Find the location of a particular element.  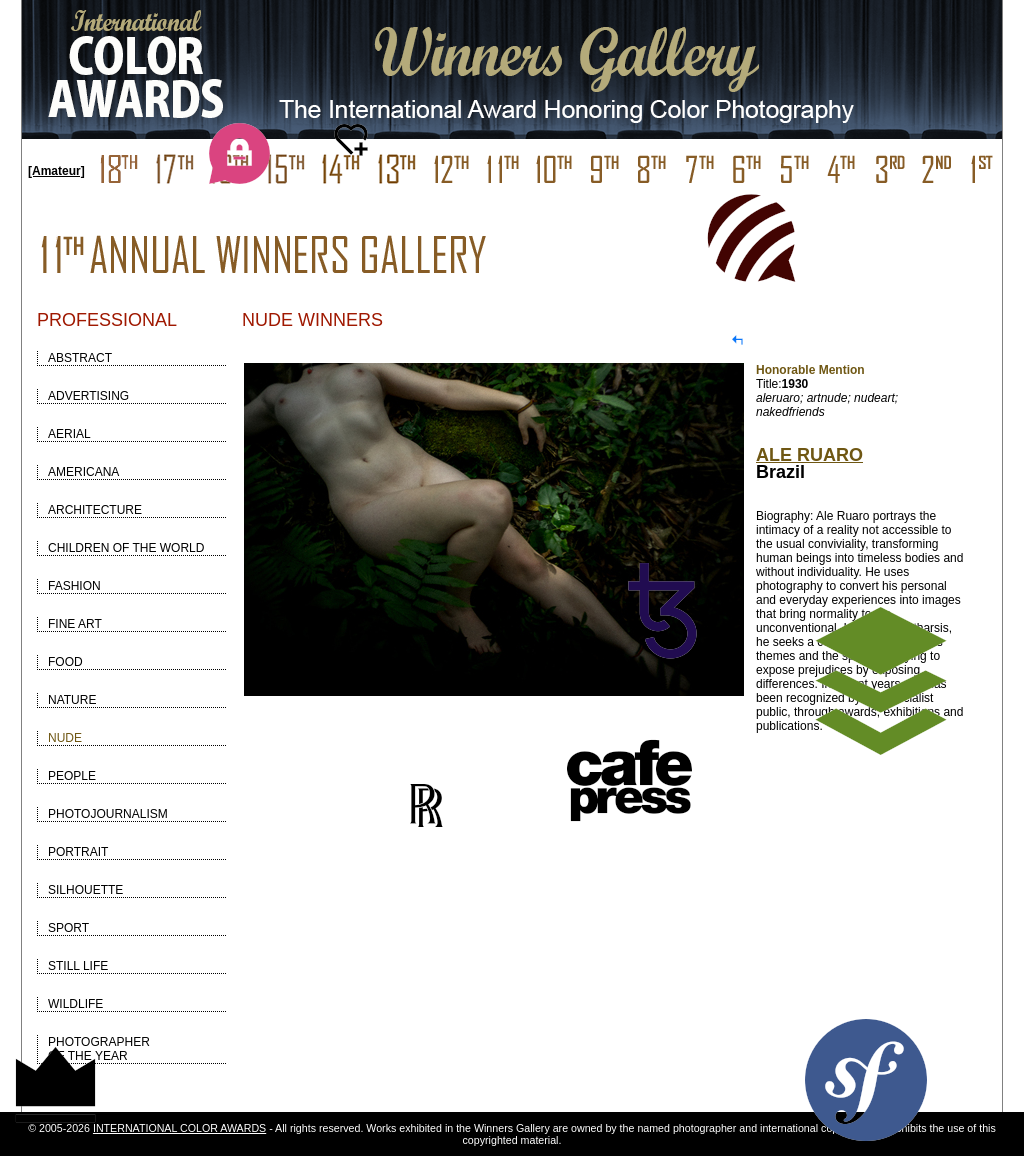

reply to a message is located at coordinates (738, 340).